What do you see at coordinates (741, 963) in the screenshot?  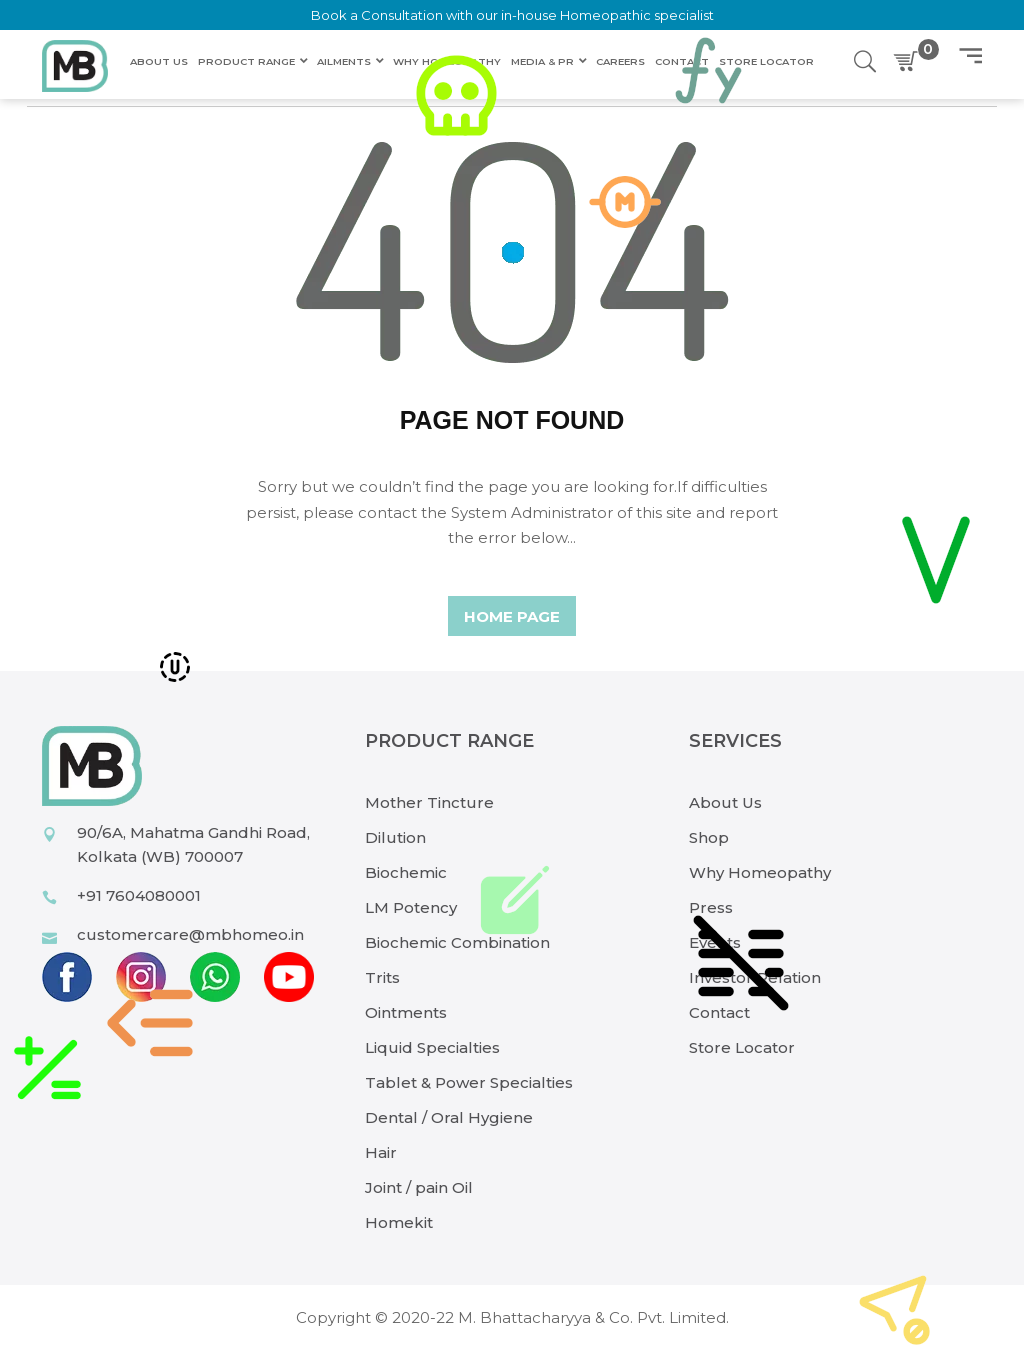 I see `disable column view` at bounding box center [741, 963].